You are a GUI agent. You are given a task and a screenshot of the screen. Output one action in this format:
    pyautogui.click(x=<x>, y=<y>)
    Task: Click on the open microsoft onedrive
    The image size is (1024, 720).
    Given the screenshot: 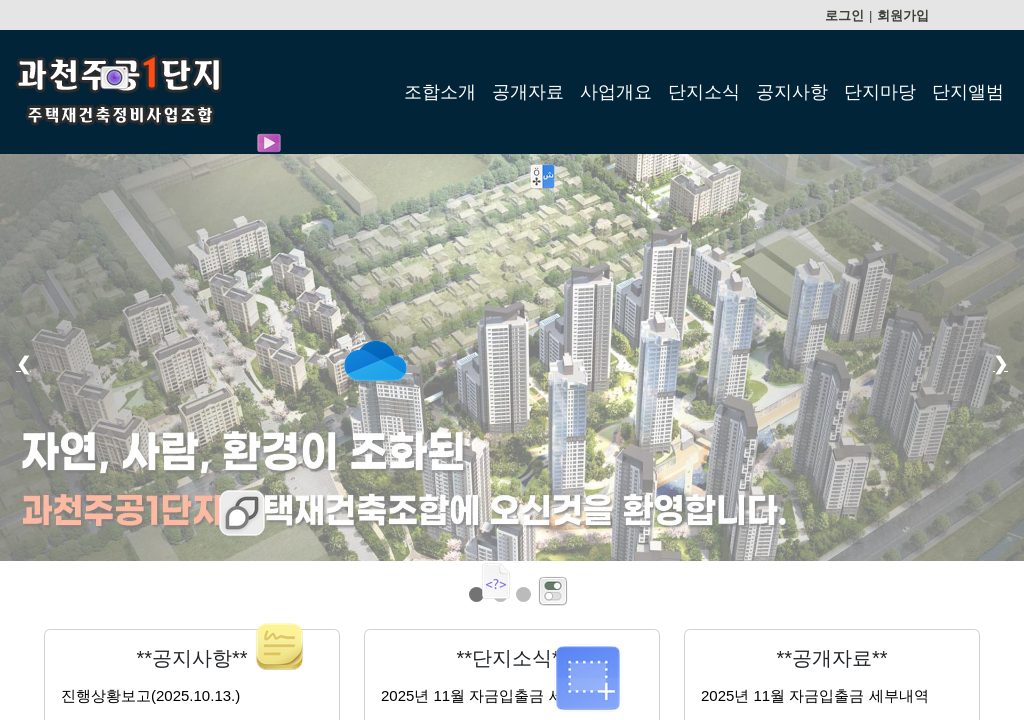 What is the action you would take?
    pyautogui.click(x=375, y=360)
    